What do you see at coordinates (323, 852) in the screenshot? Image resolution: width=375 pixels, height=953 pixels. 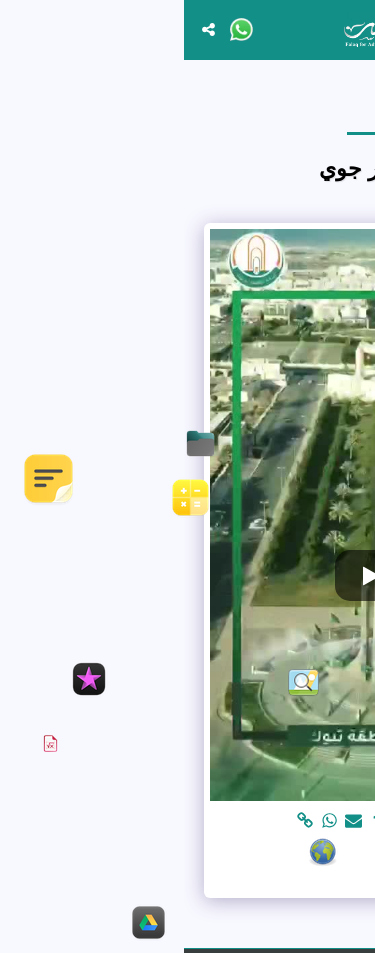 I see `indicates web or internet content` at bounding box center [323, 852].